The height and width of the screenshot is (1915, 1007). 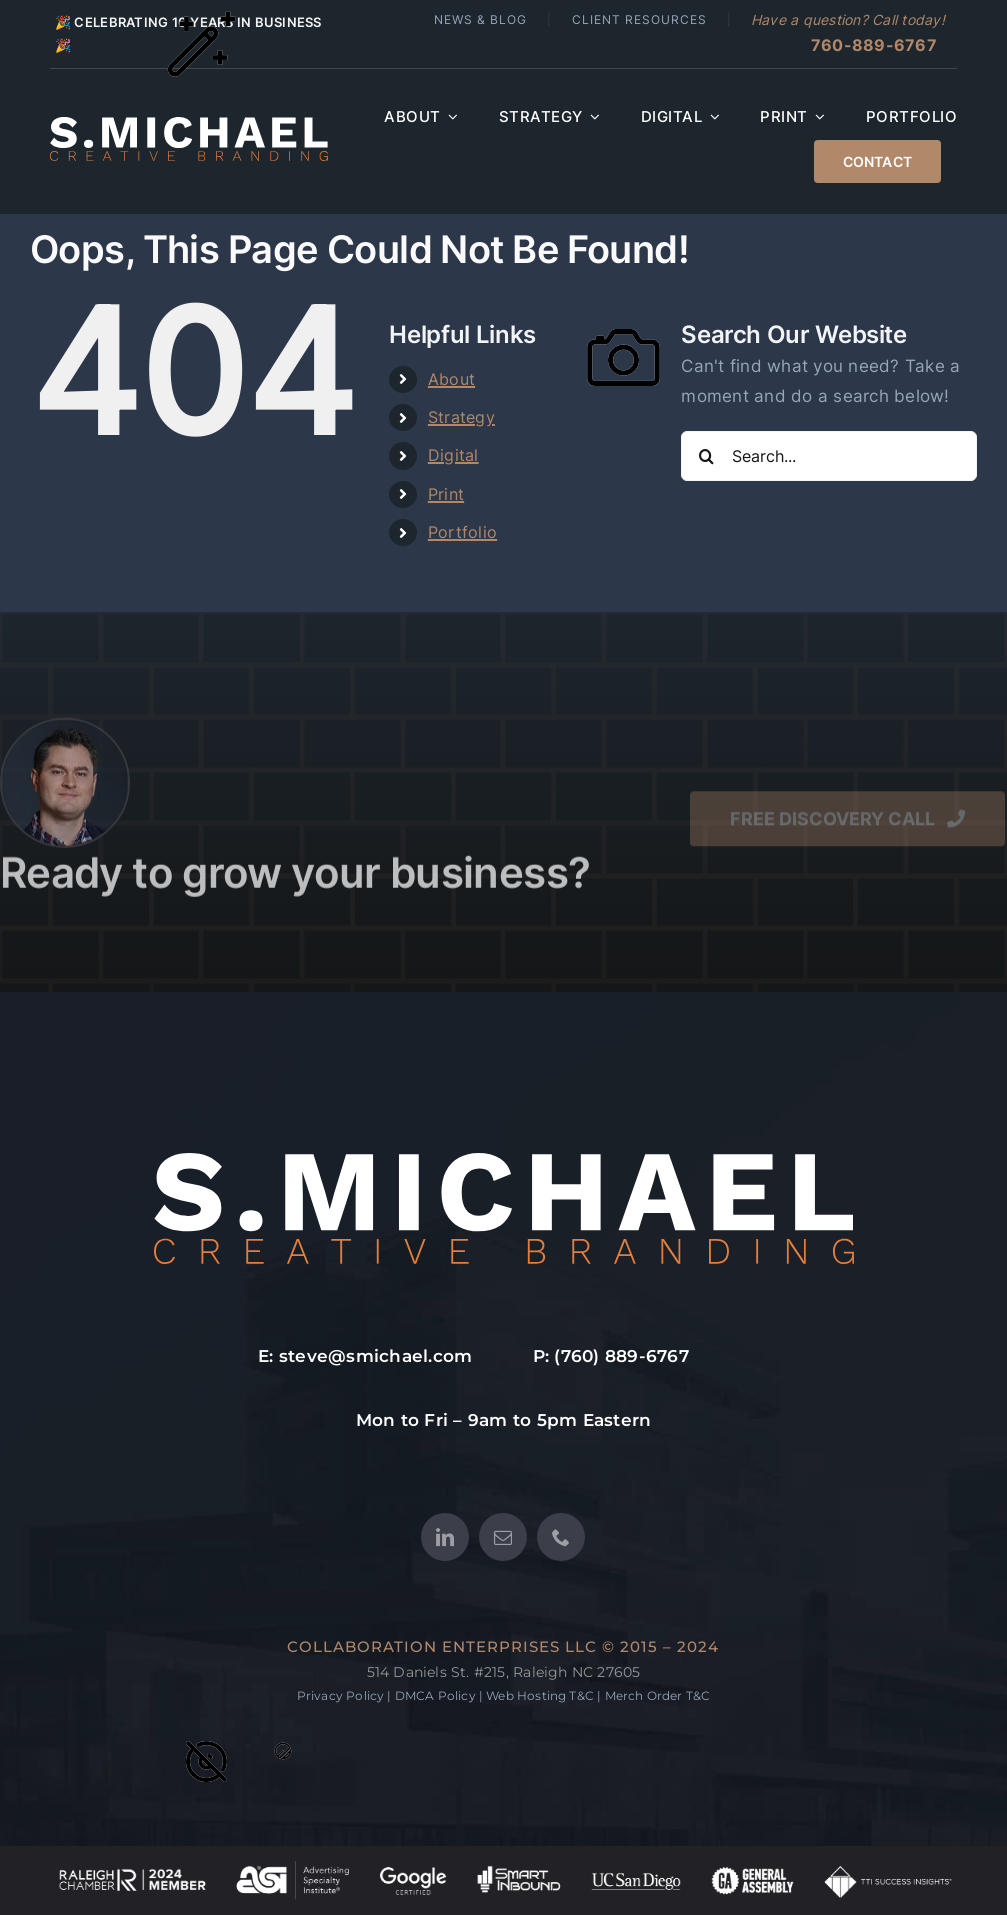 I want to click on indicates content is not copyrighted, so click(x=206, y=1761).